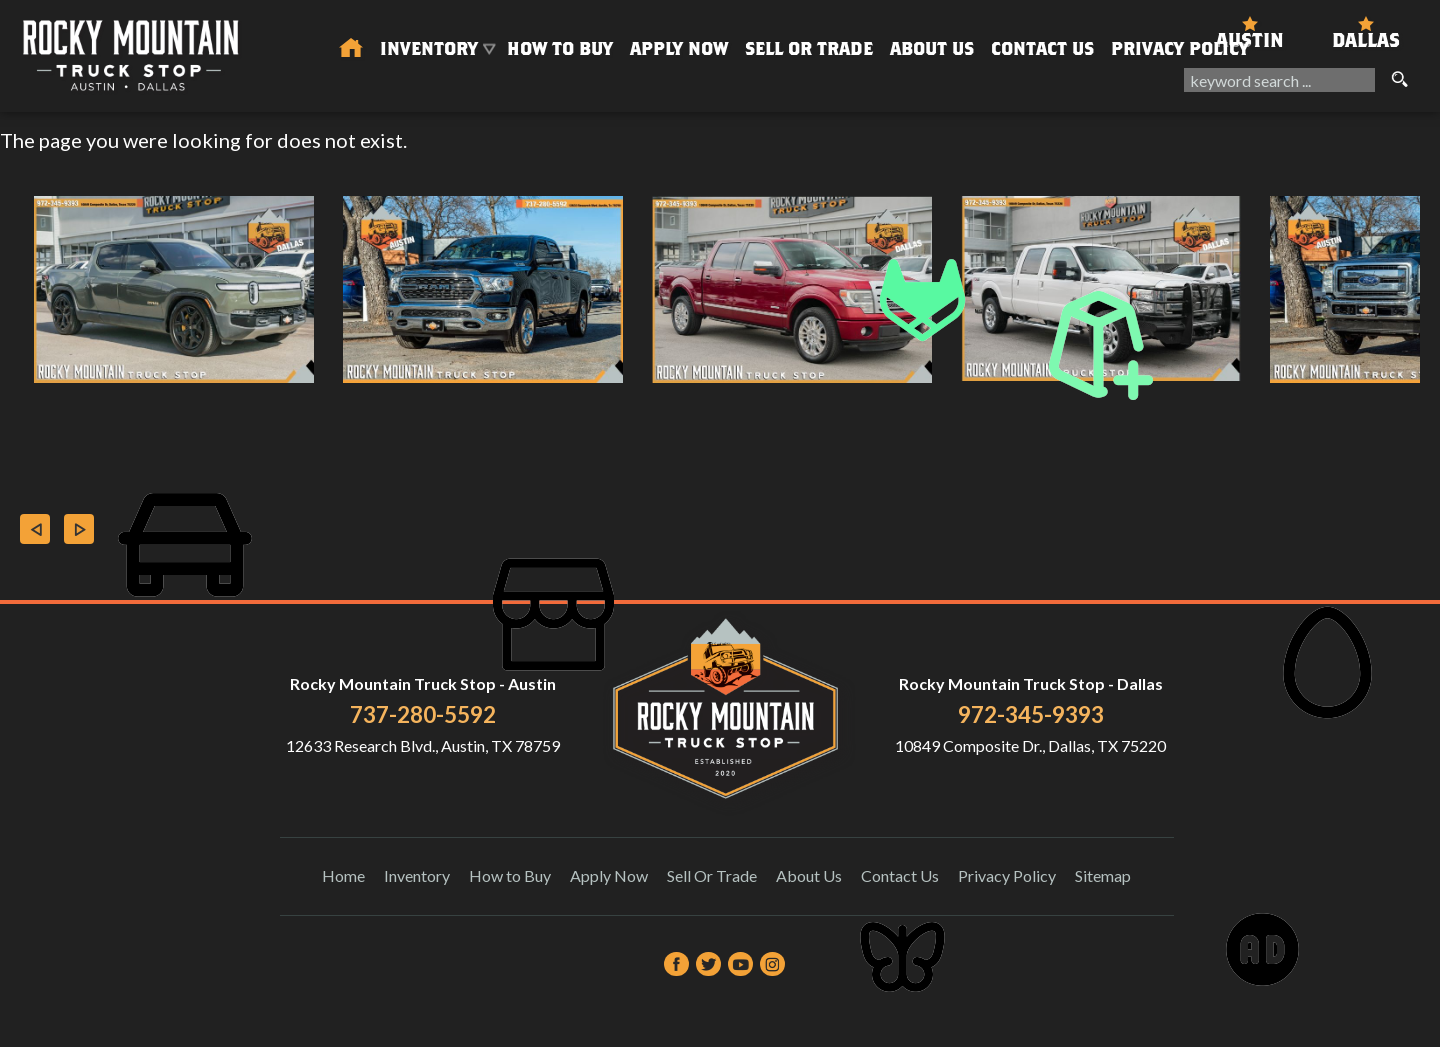 Image resolution: width=1440 pixels, height=1047 pixels. What do you see at coordinates (1262, 949) in the screenshot?
I see `indicates sponsored or advertisement content` at bounding box center [1262, 949].